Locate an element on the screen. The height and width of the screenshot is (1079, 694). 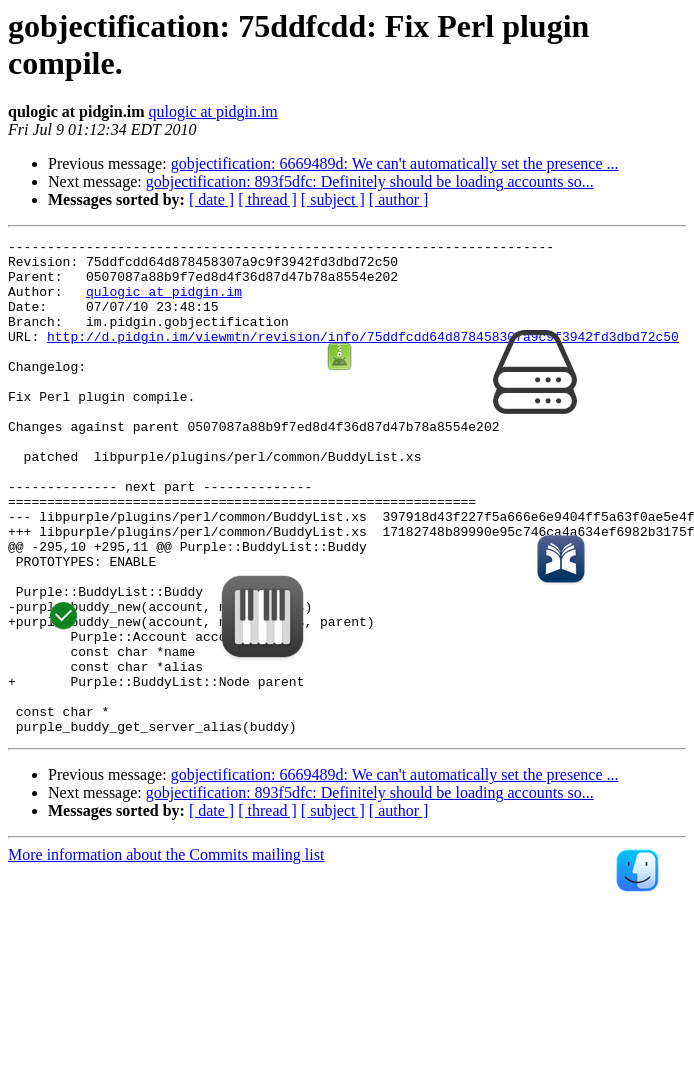
access connected storage drives is located at coordinates (535, 372).